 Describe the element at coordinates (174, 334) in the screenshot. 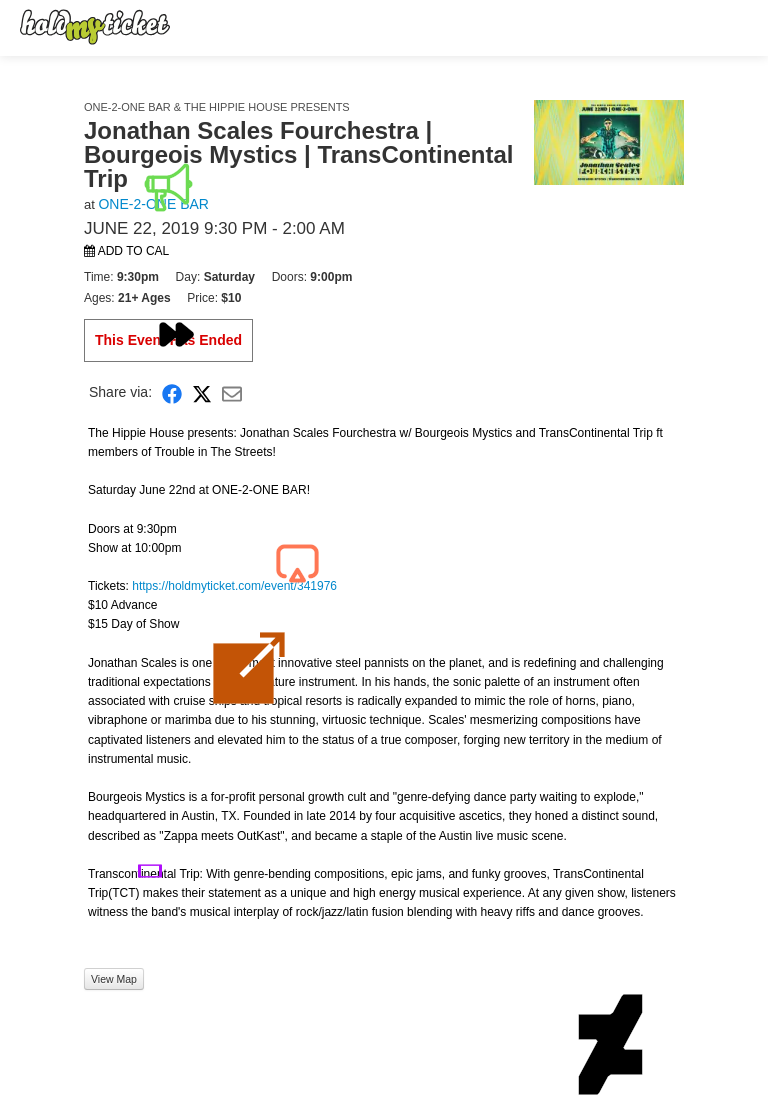

I see `skip to the next track` at that location.